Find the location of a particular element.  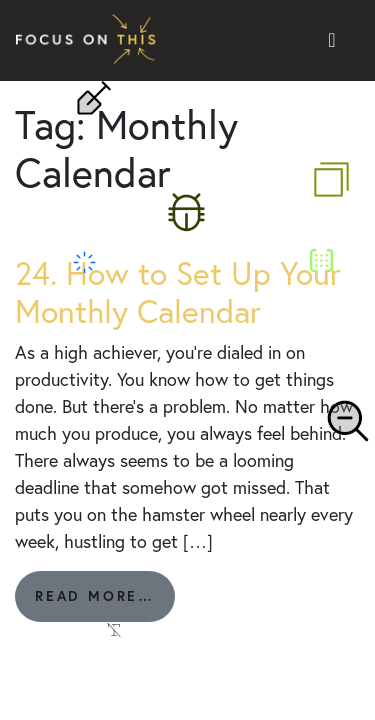

view data in matrix or grid format is located at coordinates (321, 260).